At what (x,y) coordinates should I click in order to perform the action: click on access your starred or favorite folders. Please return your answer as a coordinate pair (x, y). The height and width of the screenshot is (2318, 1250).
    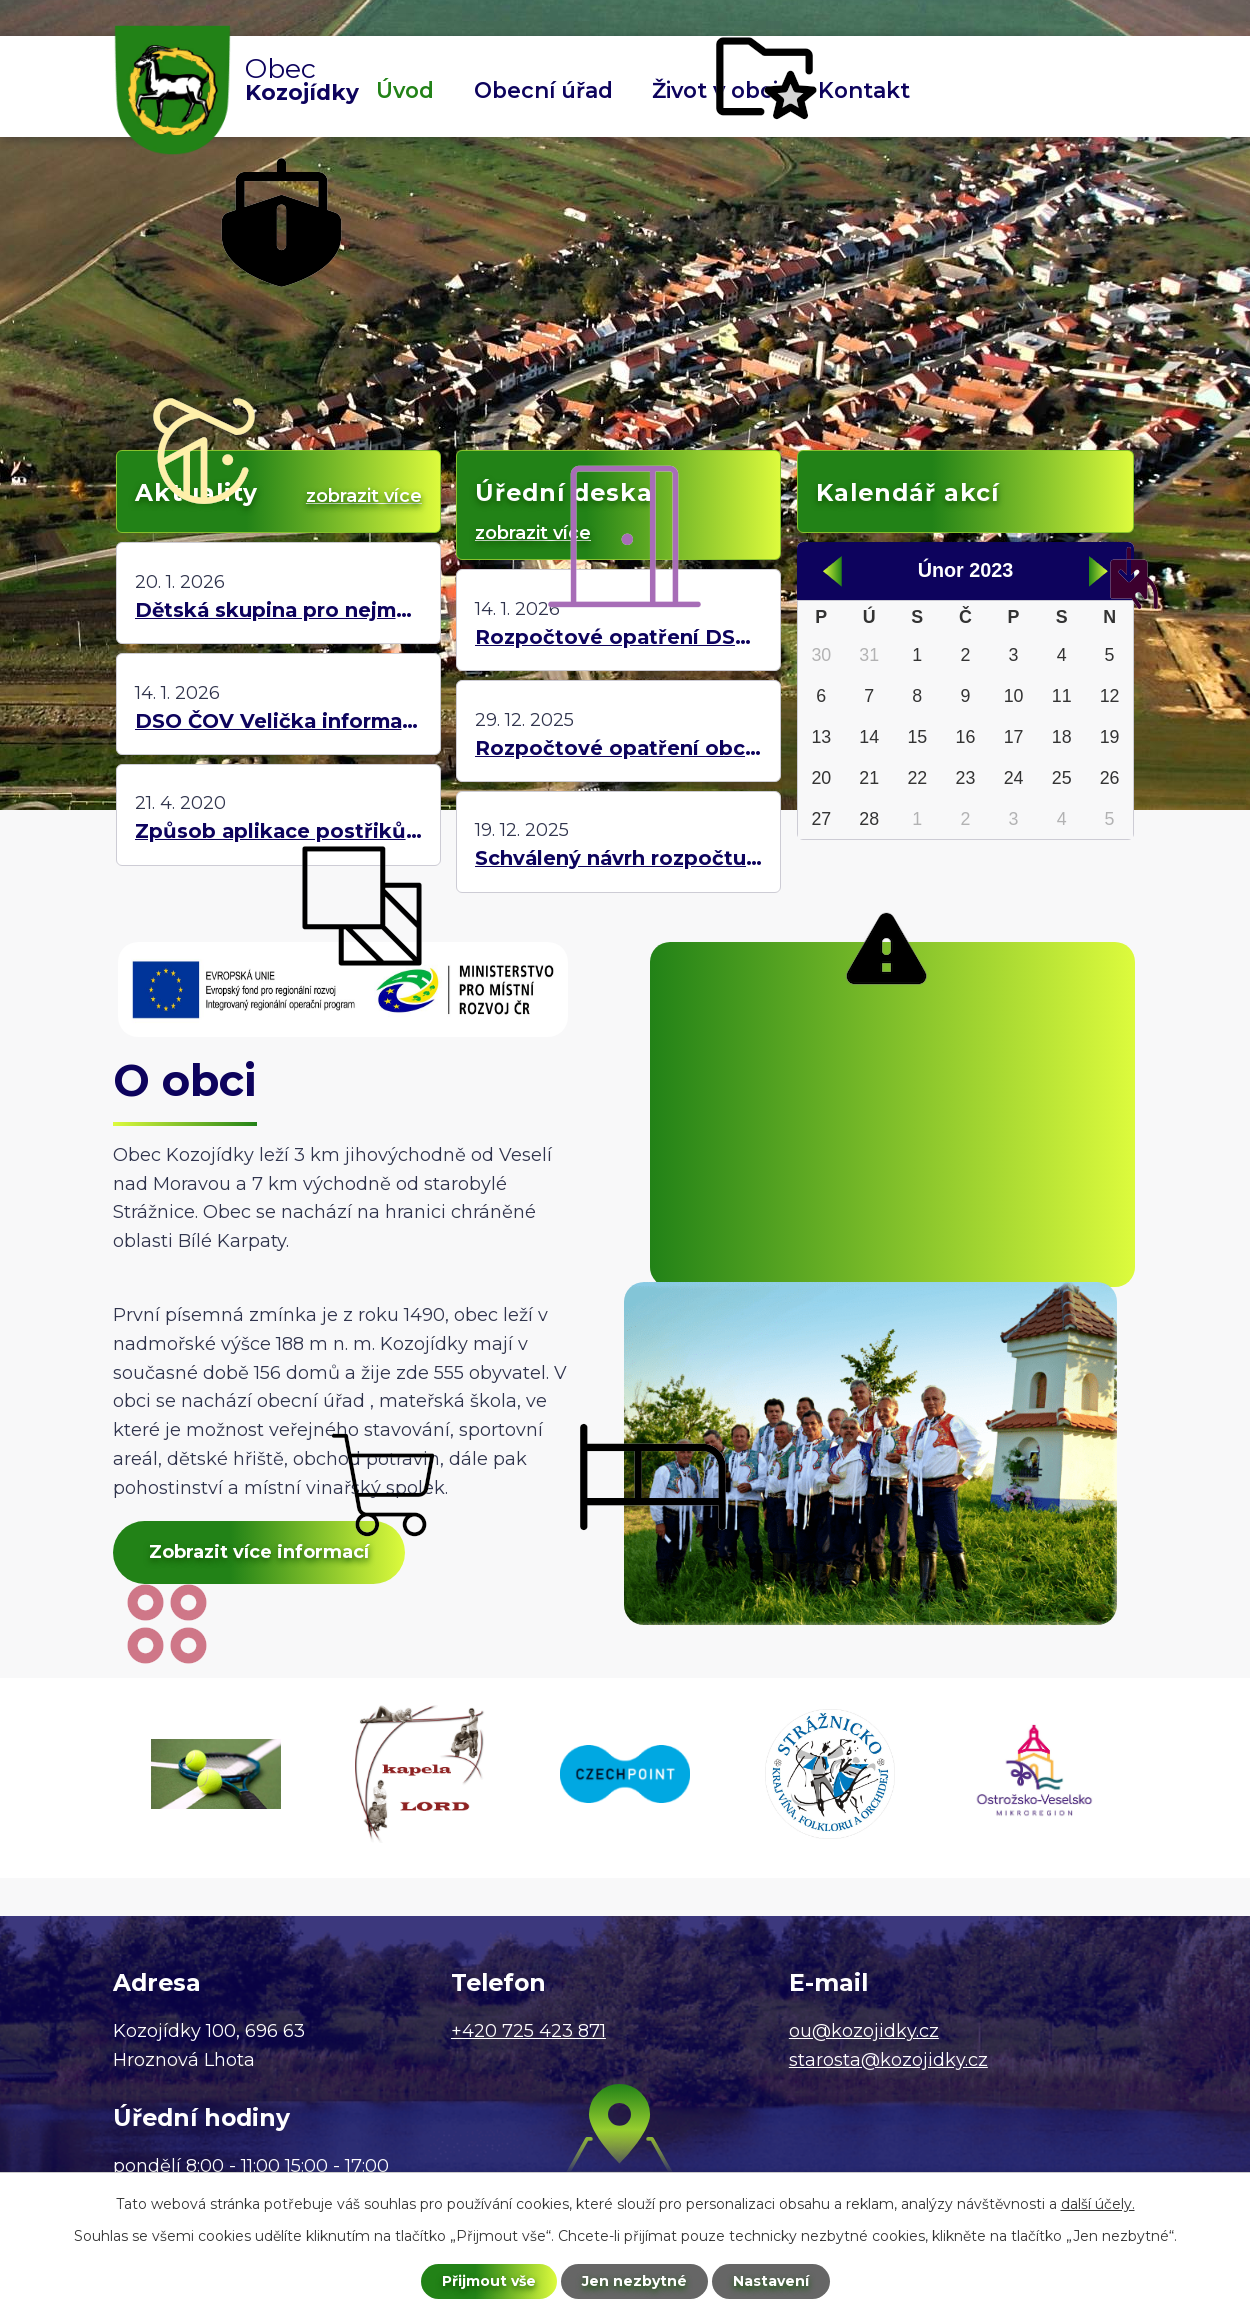
    Looking at the image, I should click on (764, 74).